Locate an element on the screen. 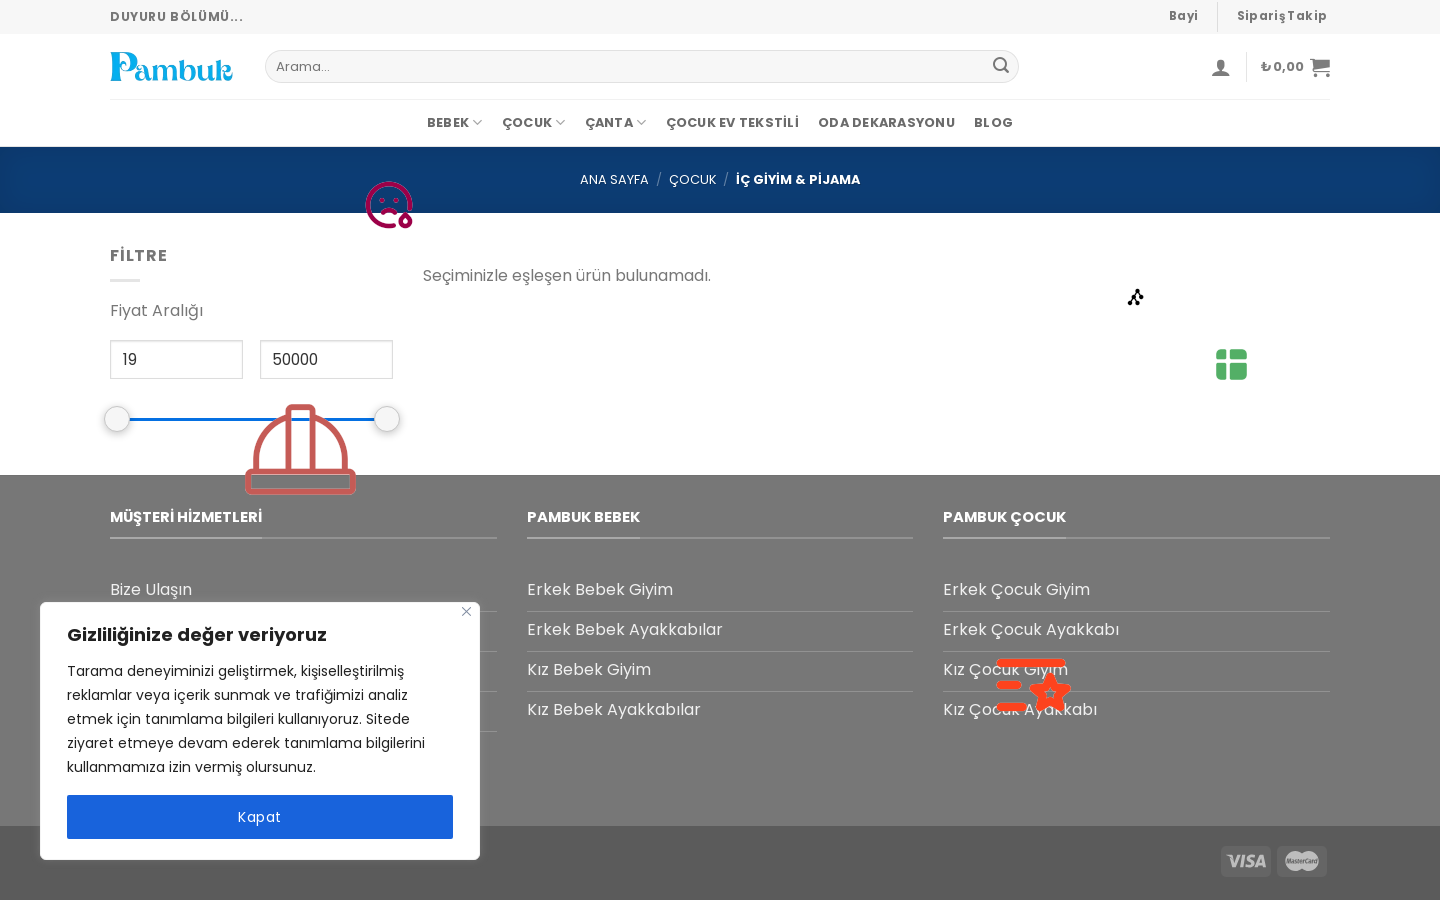  view your favorites list is located at coordinates (1031, 685).